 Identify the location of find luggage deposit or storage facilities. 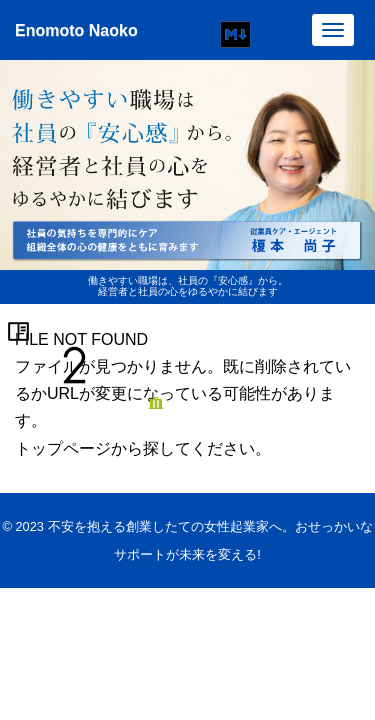
(156, 403).